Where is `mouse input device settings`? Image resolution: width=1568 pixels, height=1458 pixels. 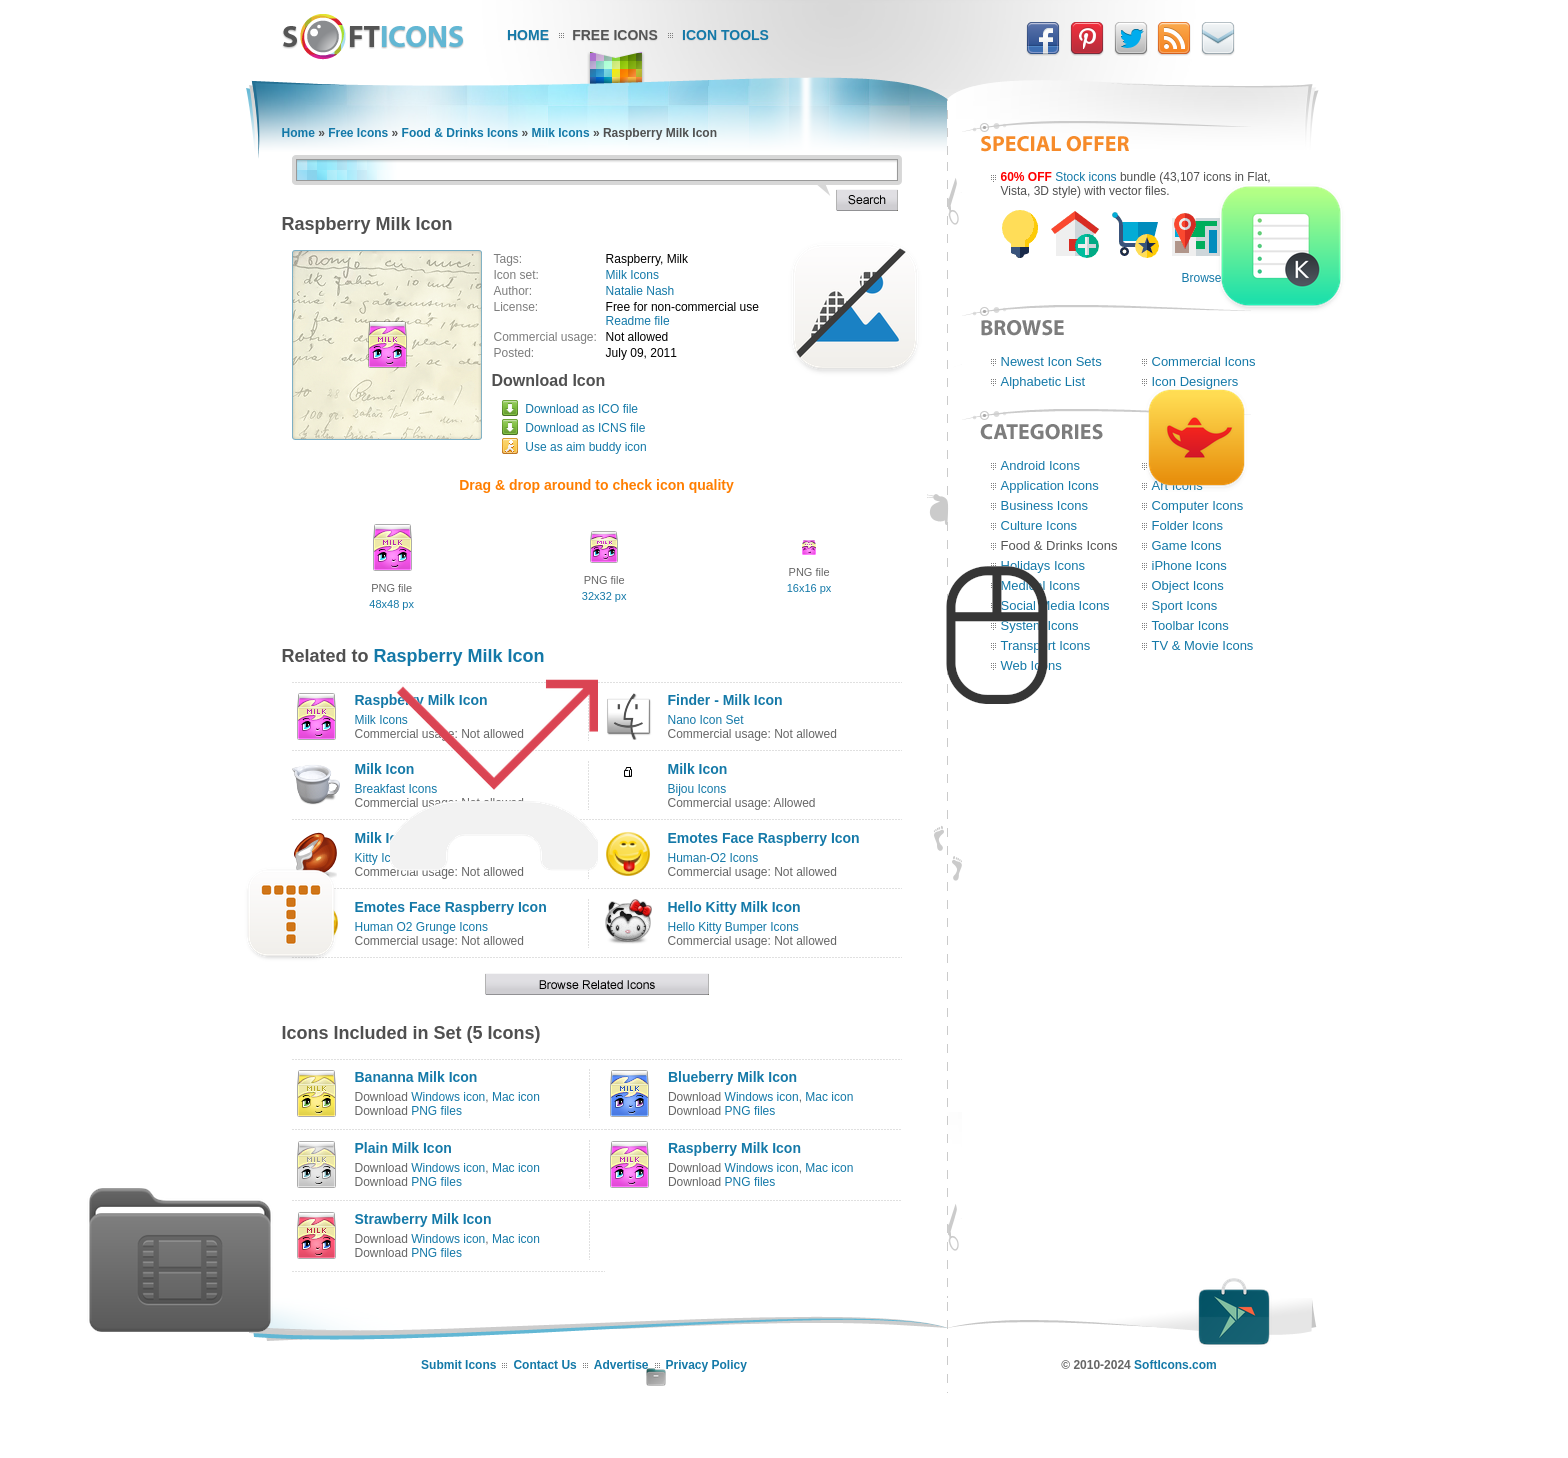 mouse input device settings is located at coordinates (1001, 630).